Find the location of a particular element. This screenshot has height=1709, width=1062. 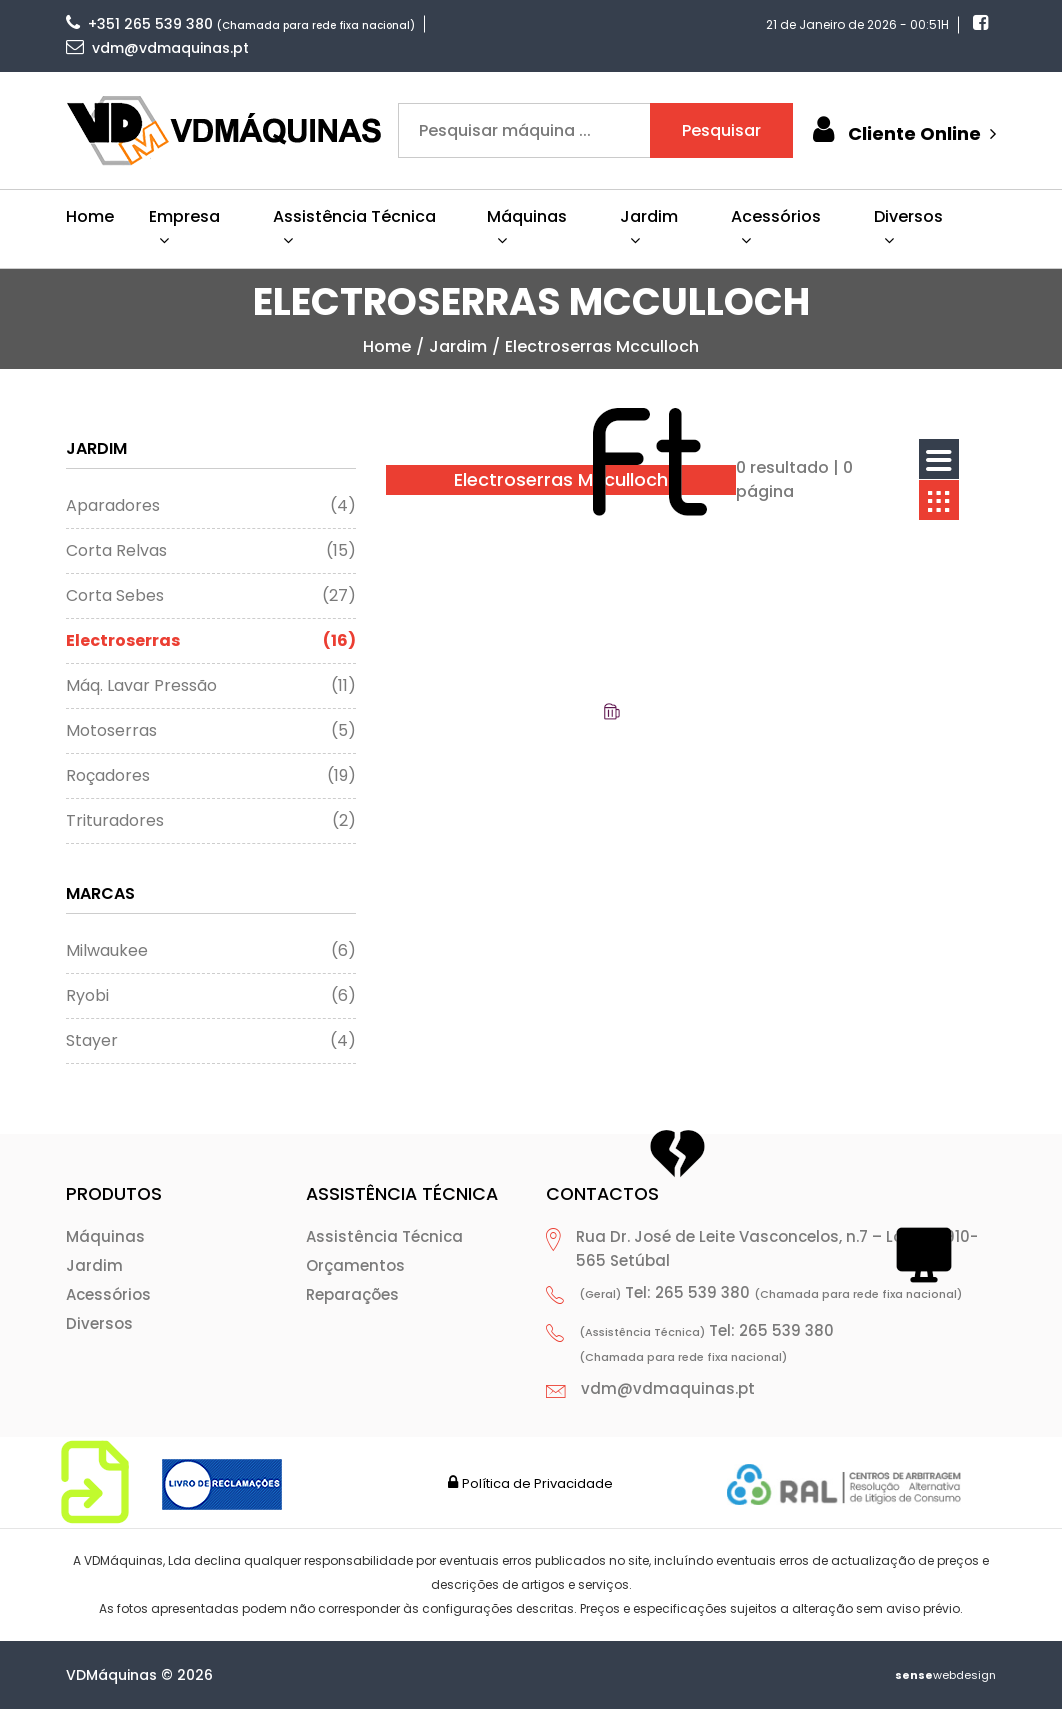

indicates a broken or failed favorite is located at coordinates (677, 1154).